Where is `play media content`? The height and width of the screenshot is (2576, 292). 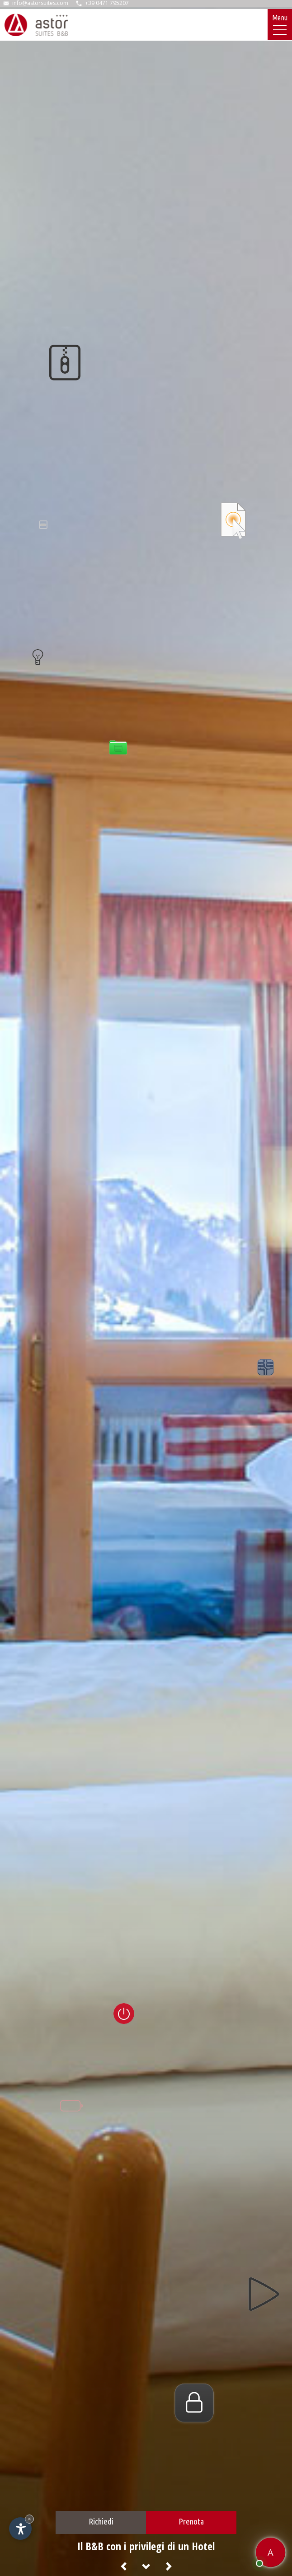
play media content is located at coordinates (263, 2294).